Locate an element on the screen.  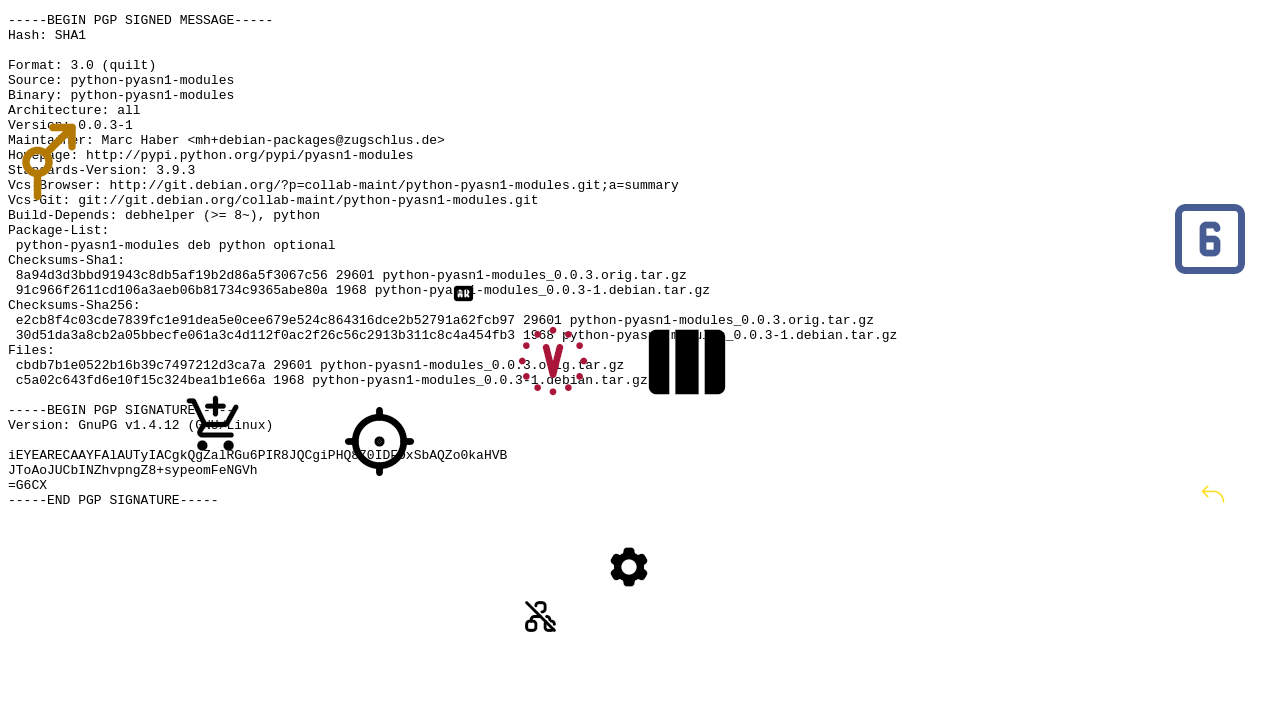
switch to column view layout is located at coordinates (687, 362).